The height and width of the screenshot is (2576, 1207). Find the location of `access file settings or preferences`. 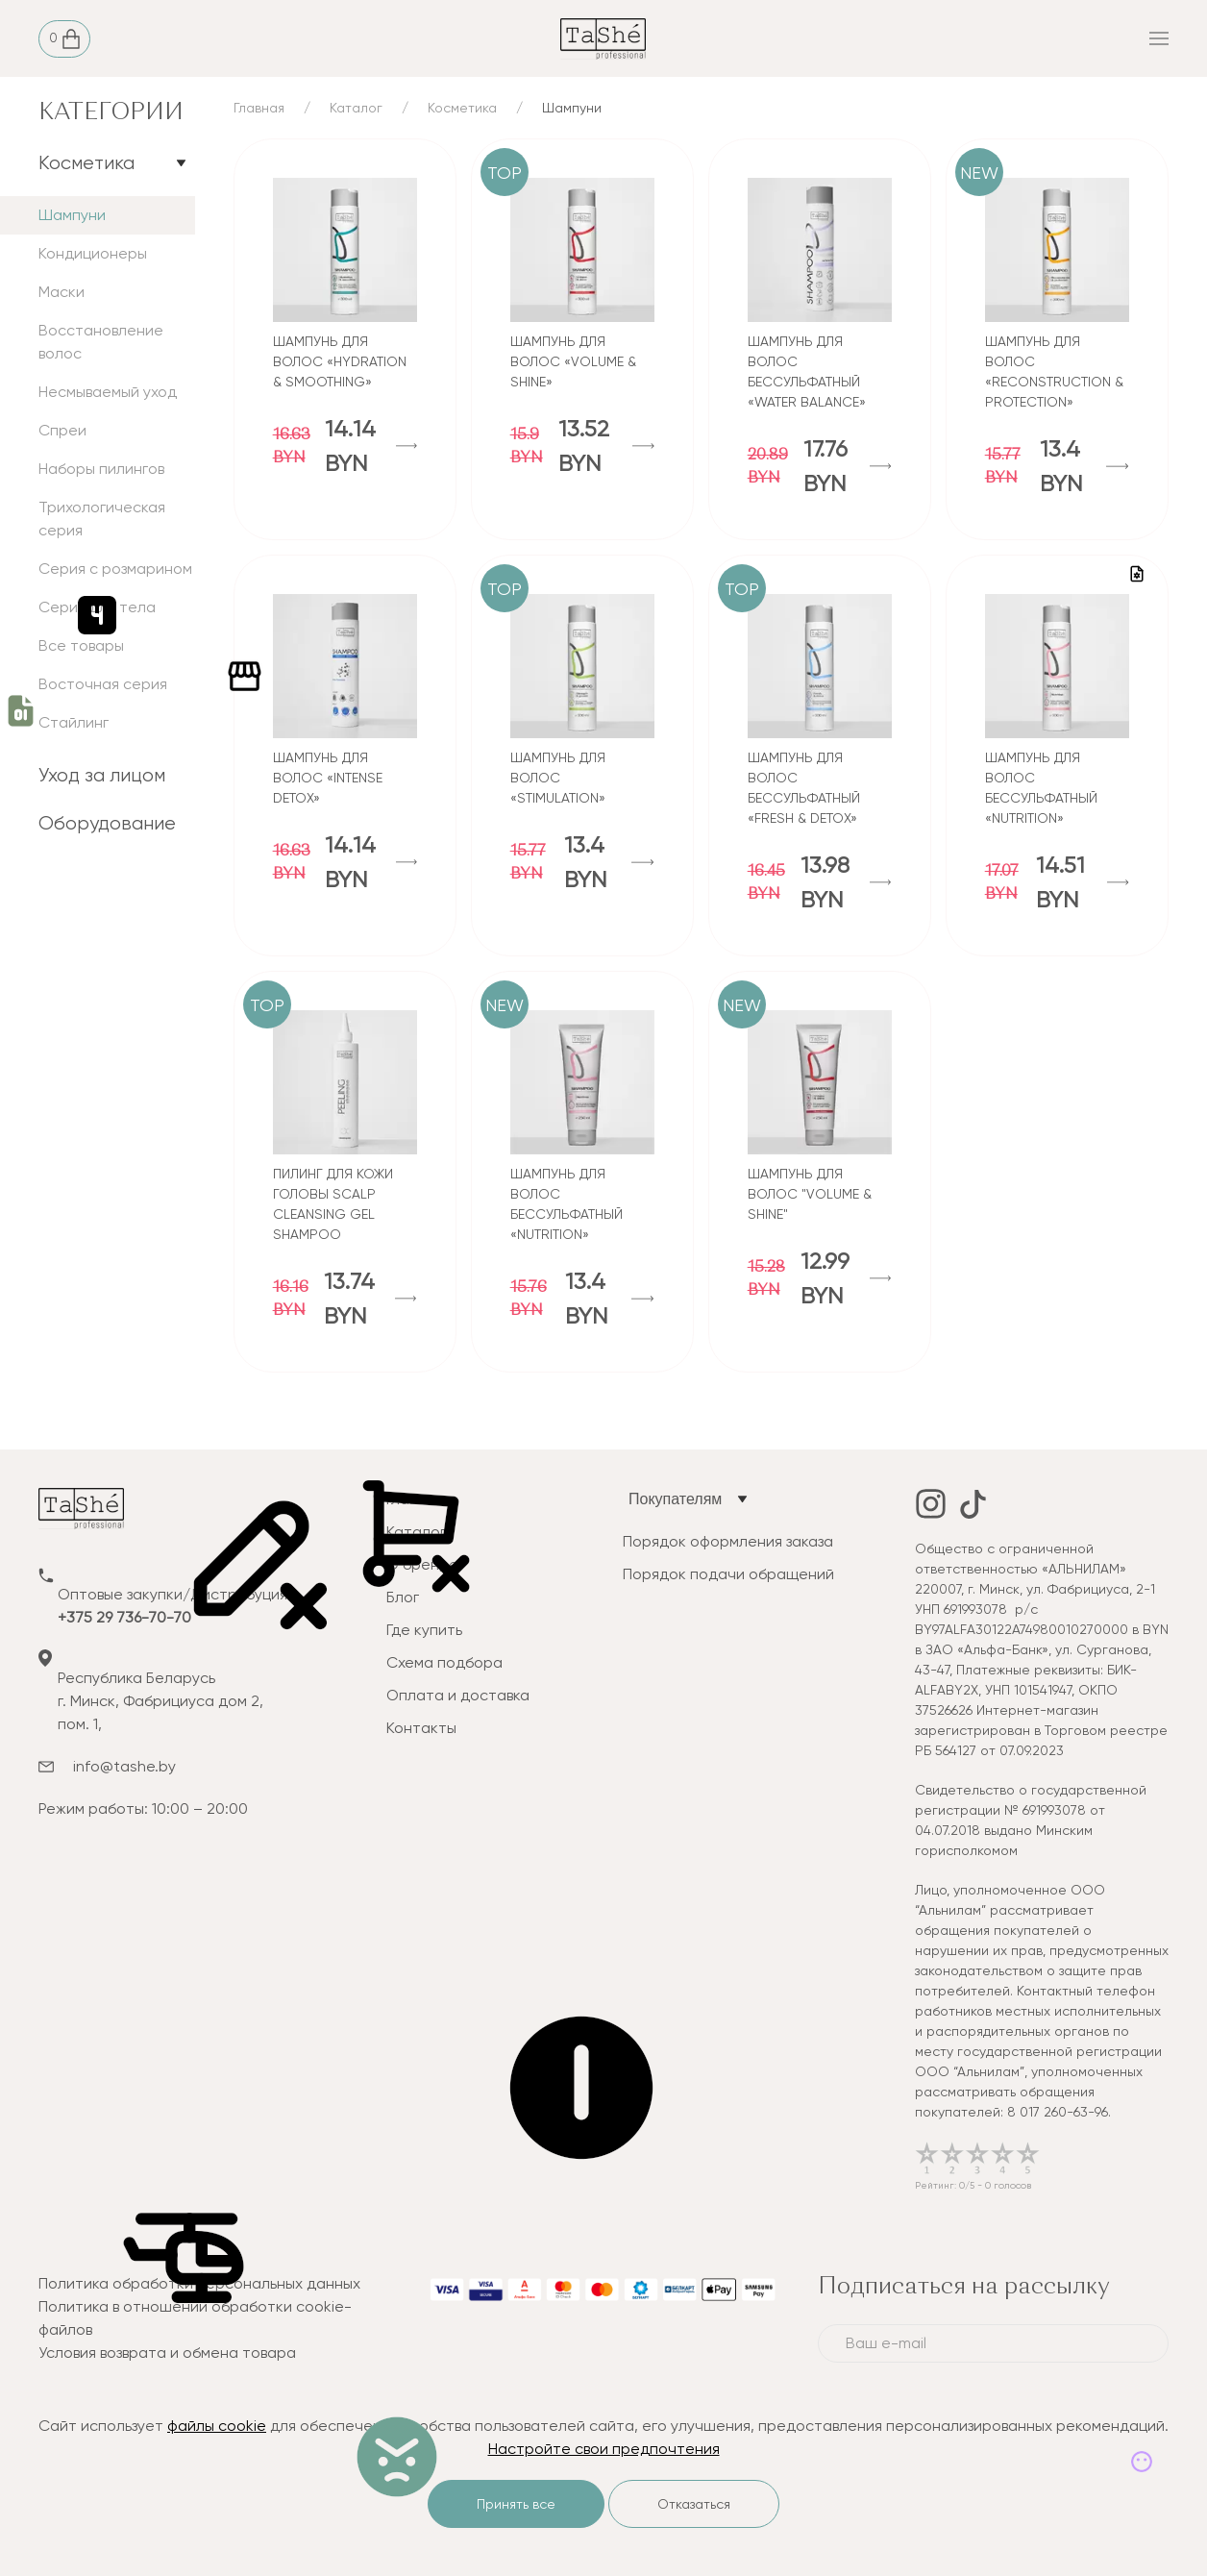

access file settings or preferences is located at coordinates (1137, 574).